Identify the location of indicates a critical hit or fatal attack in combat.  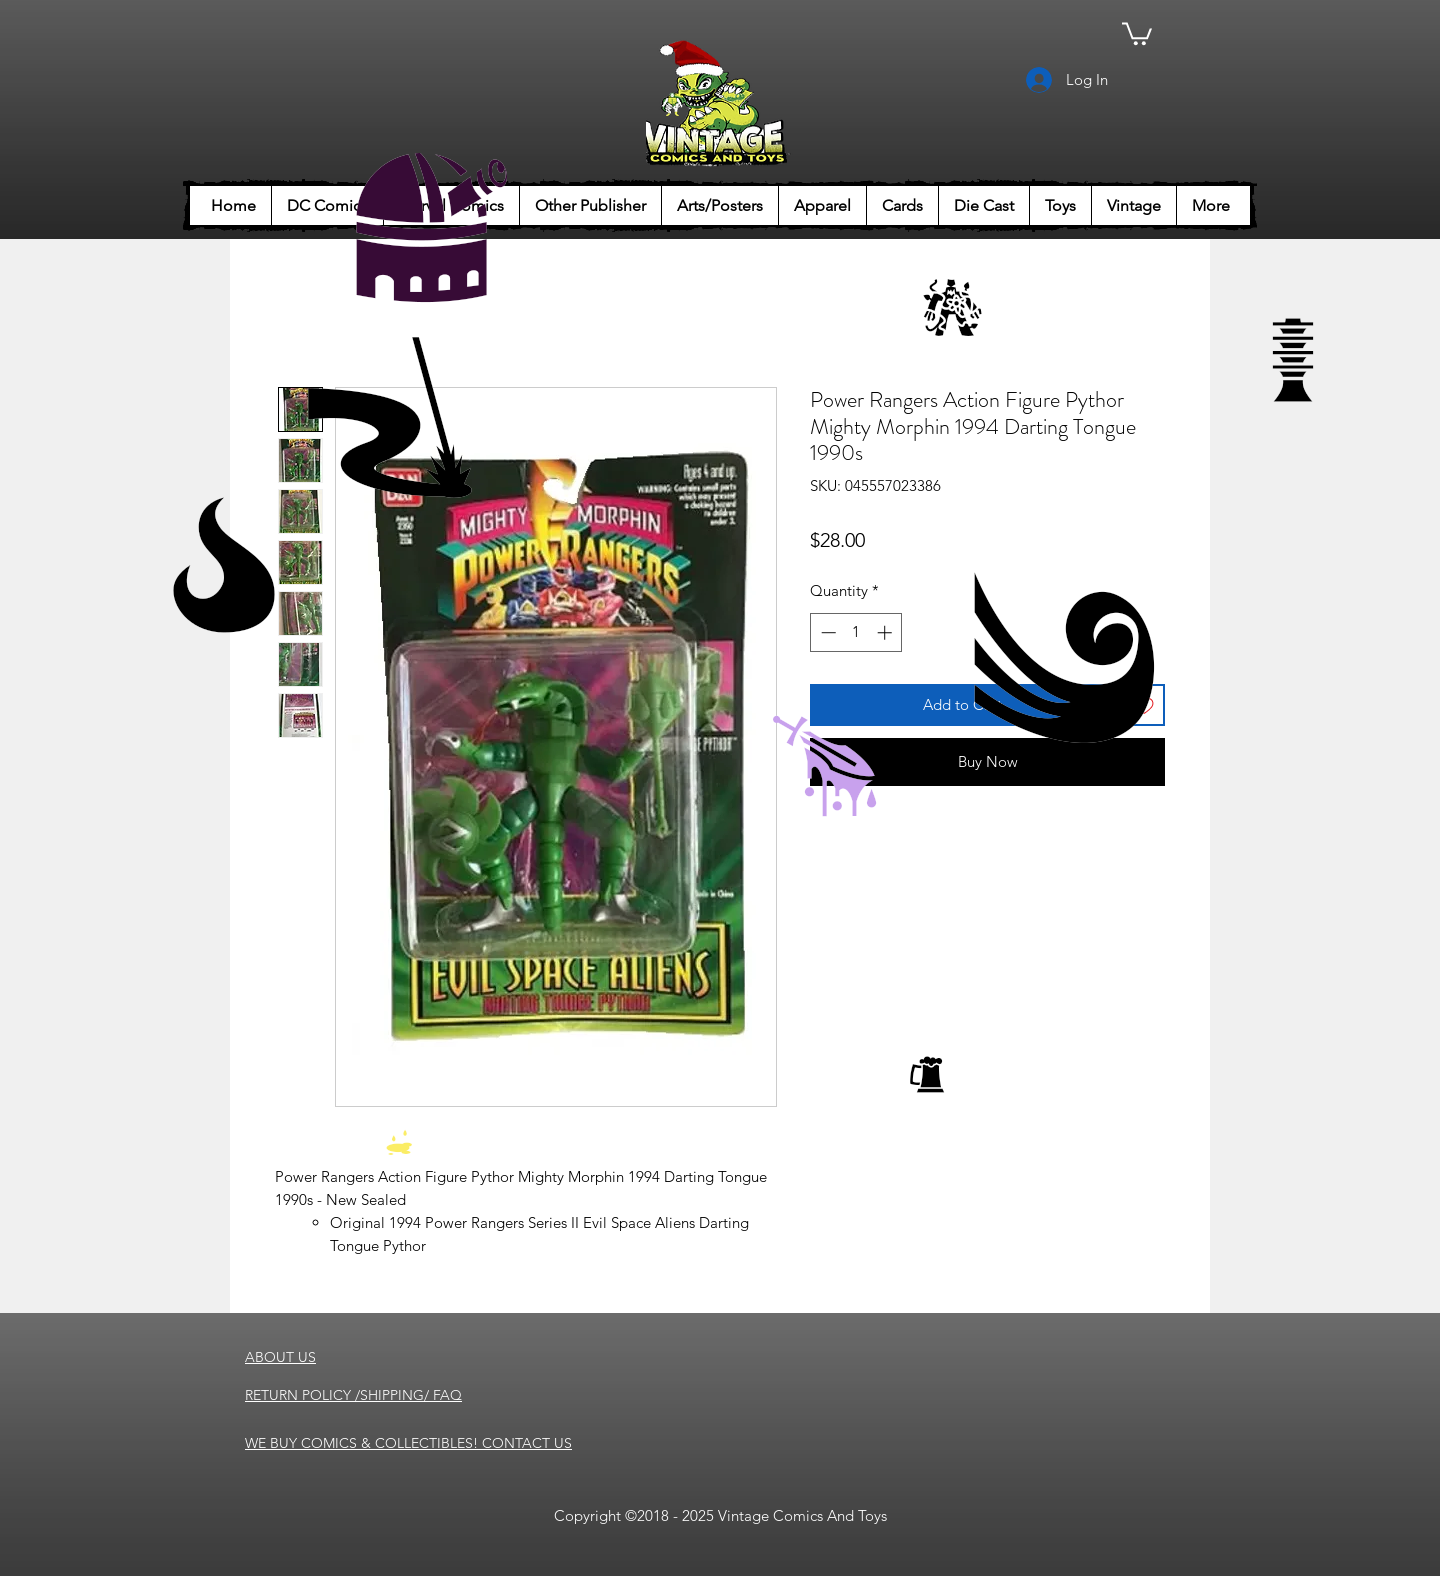
(825, 764).